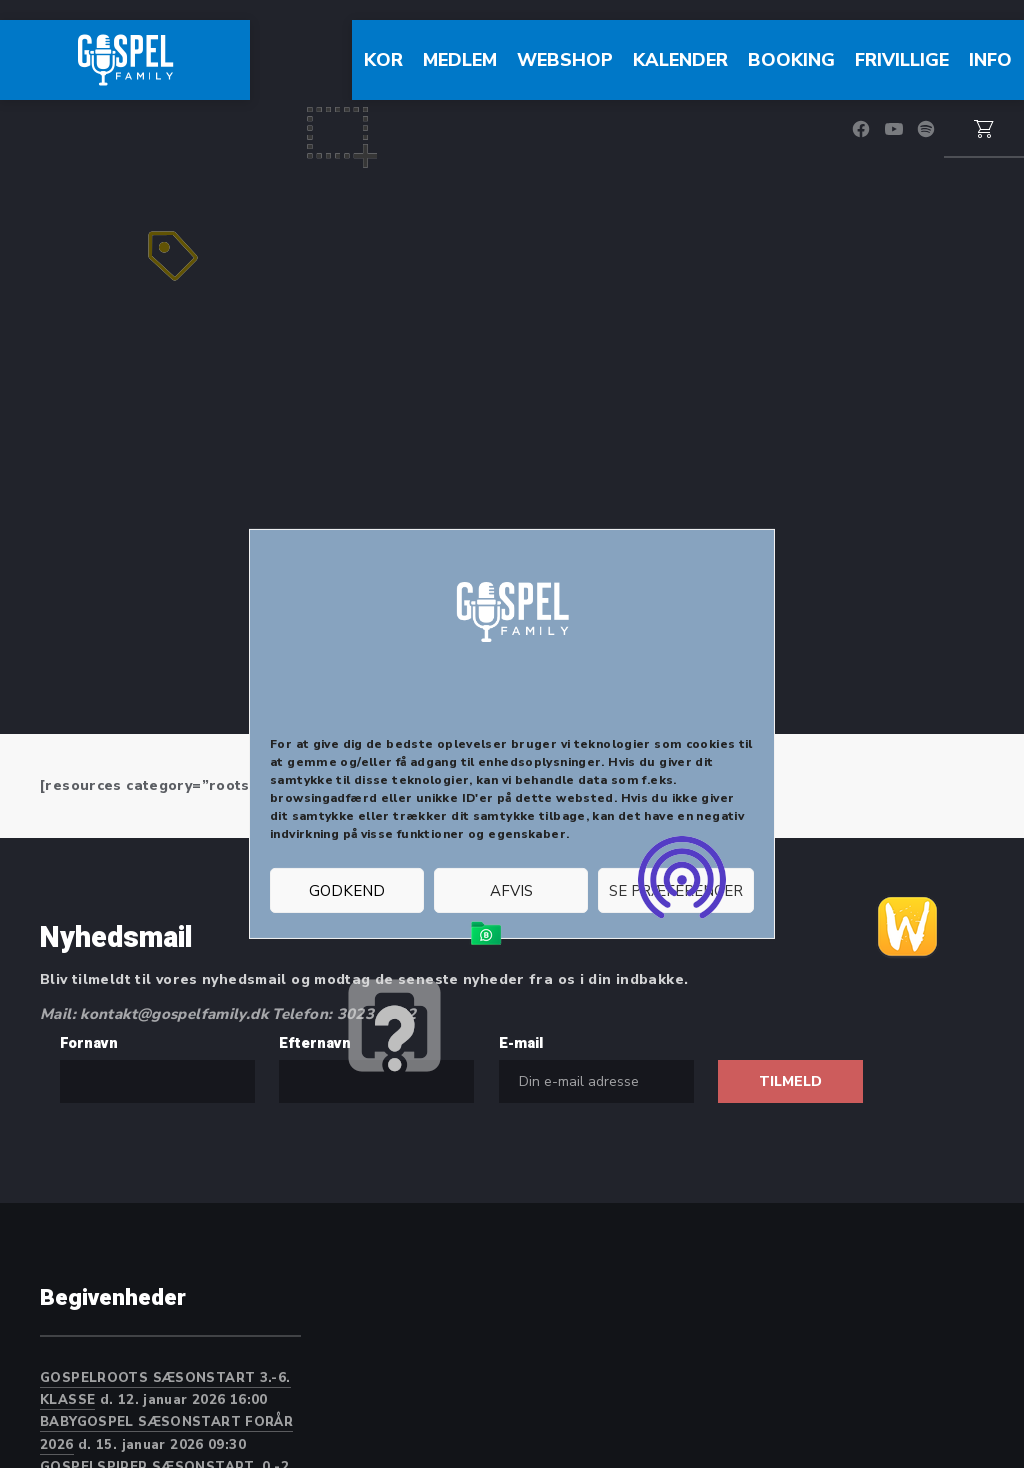 The width and height of the screenshot is (1024, 1468). What do you see at coordinates (486, 934) in the screenshot?
I see `folder containing whatsapp business files and data` at bounding box center [486, 934].